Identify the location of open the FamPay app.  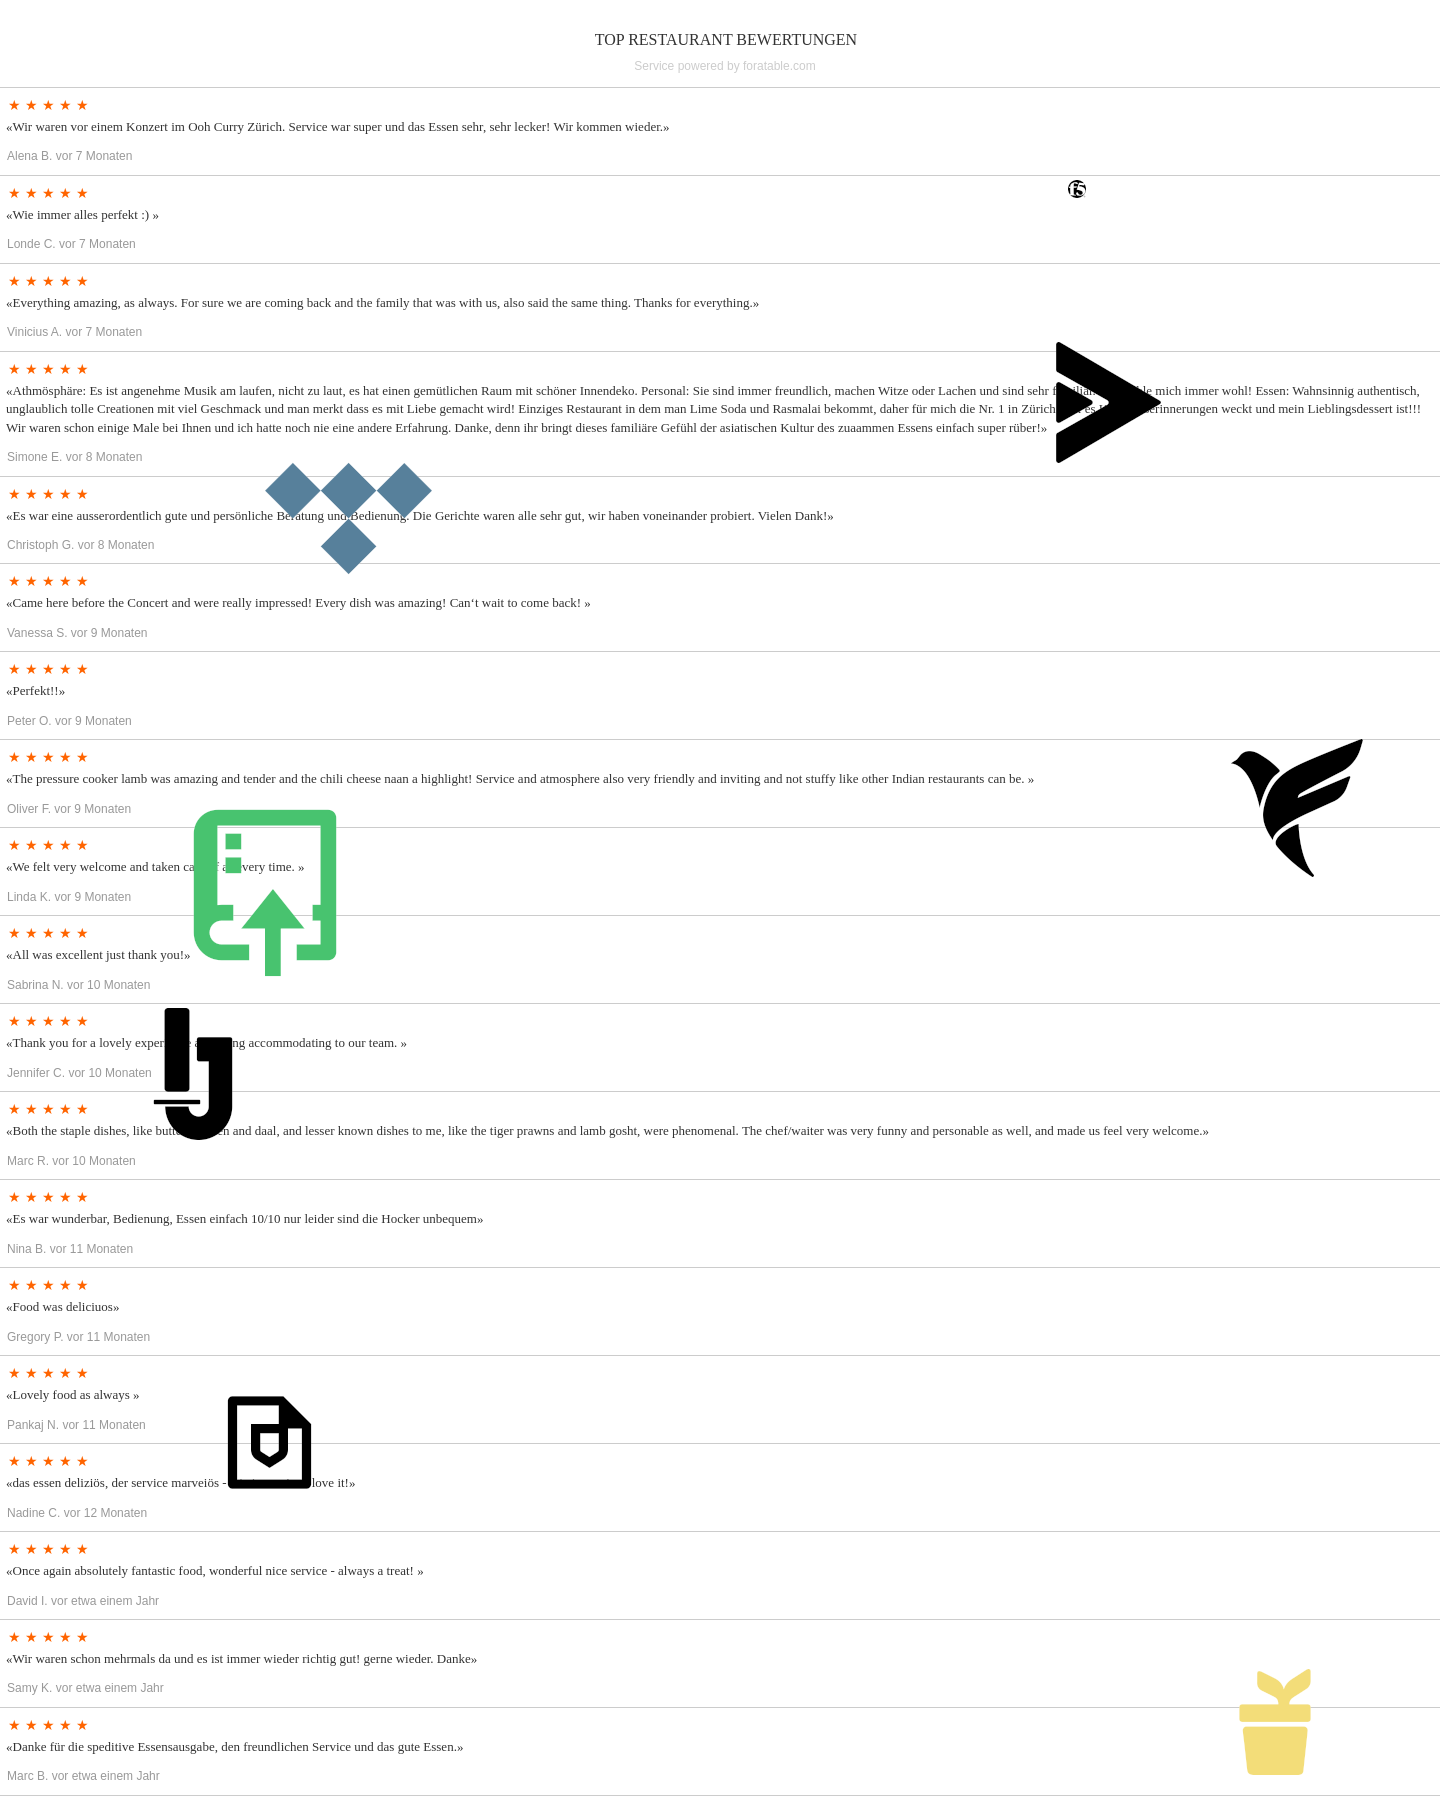
(1297, 808).